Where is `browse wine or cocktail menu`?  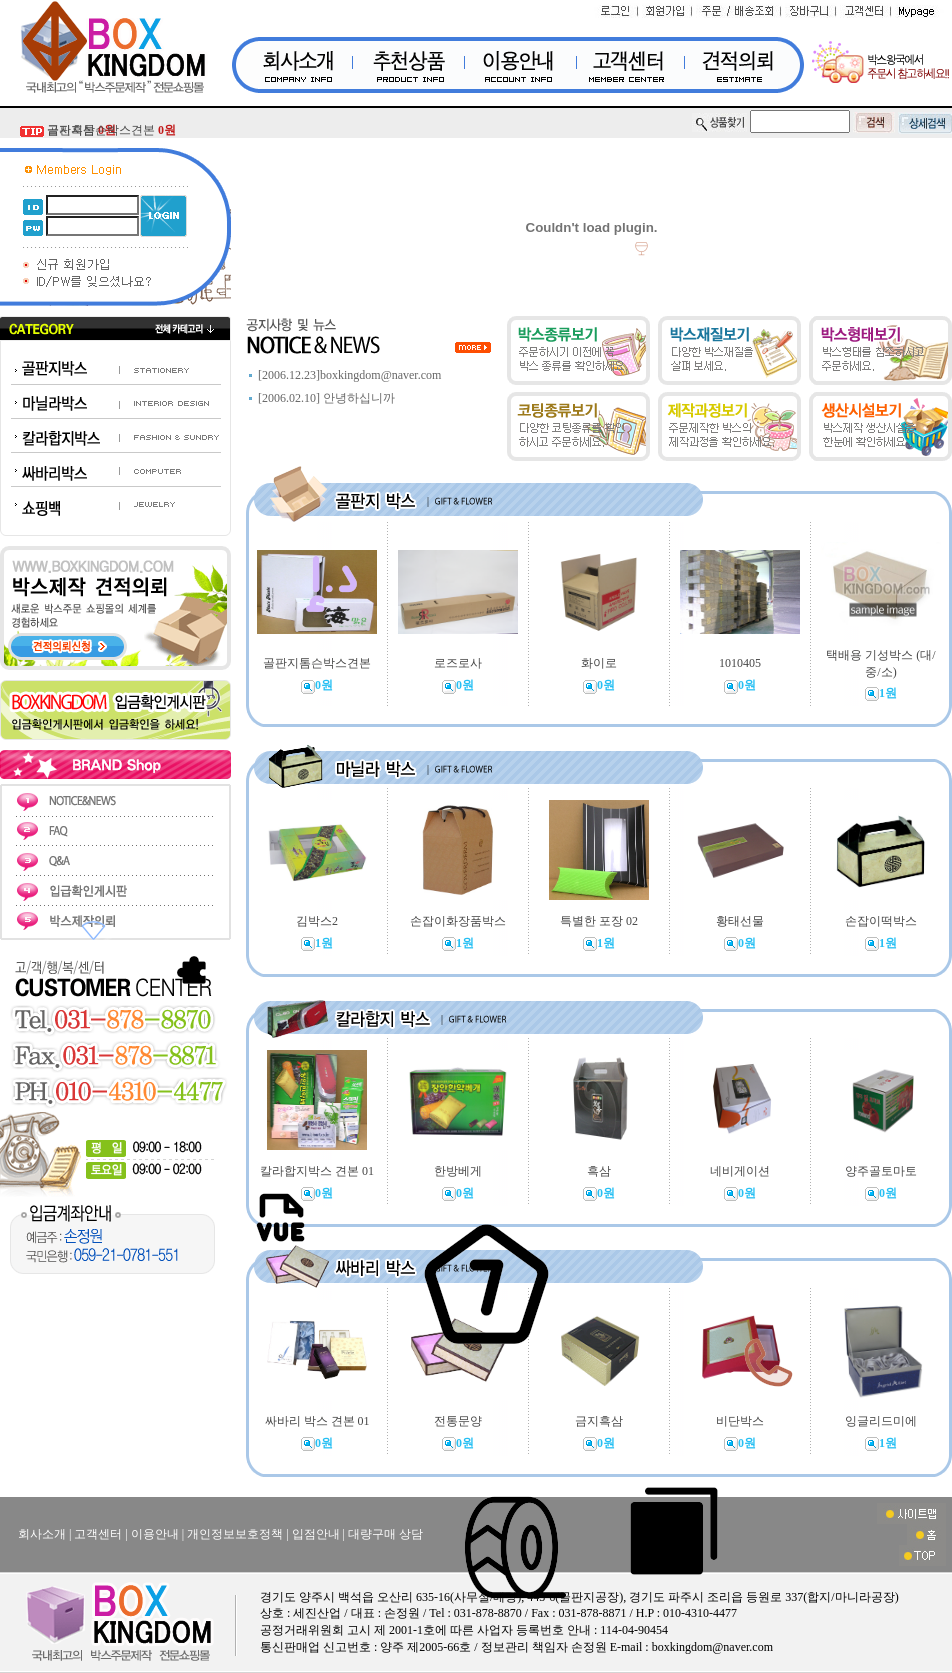 browse wine or cocktail menu is located at coordinates (641, 248).